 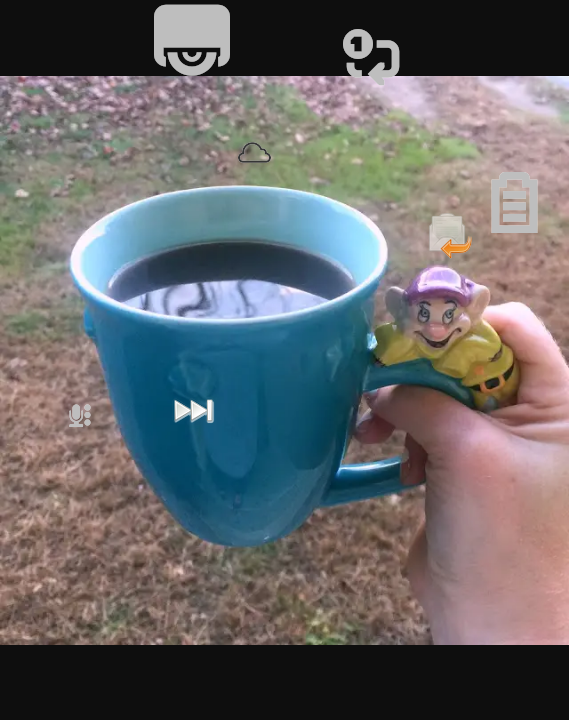 What do you see at coordinates (449, 235) in the screenshot?
I see `indicates a replied email message` at bounding box center [449, 235].